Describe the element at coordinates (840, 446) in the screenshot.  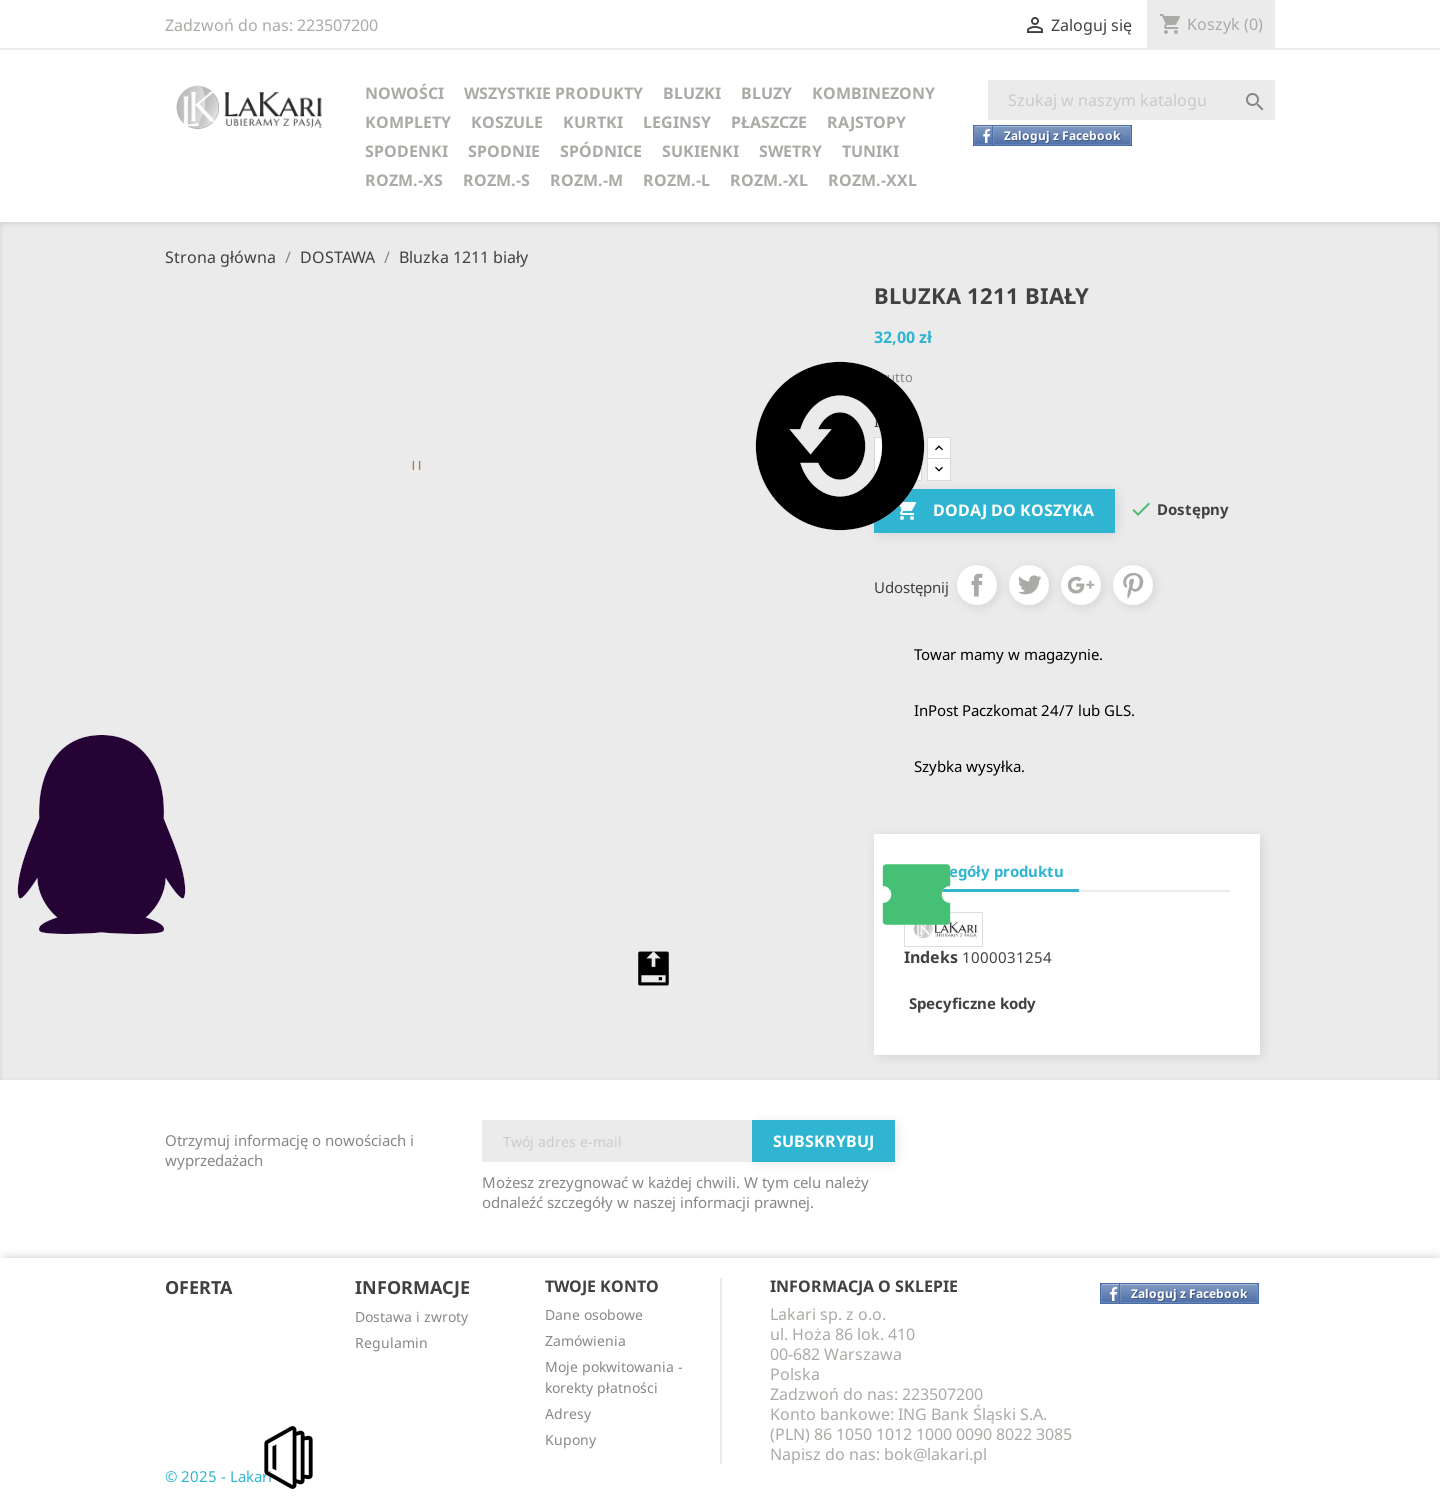
I see `creative commons share-alike license indicator` at that location.